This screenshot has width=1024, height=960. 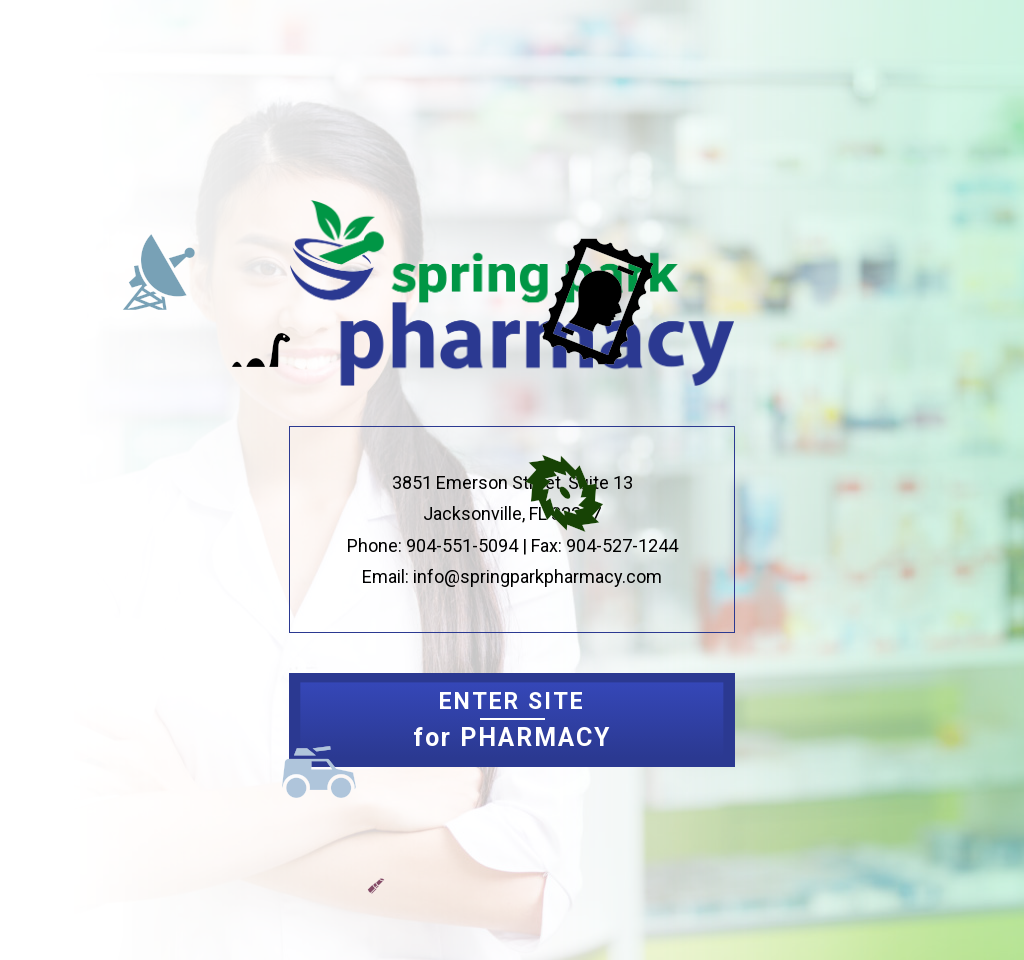 I want to click on access makeup or beauty tools, so click(x=376, y=886).